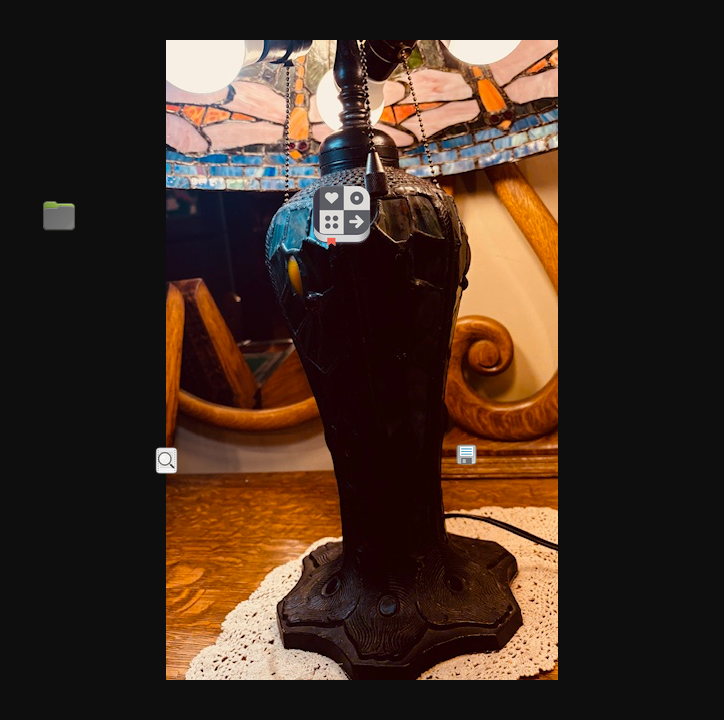  I want to click on open the log viewer application, so click(166, 460).